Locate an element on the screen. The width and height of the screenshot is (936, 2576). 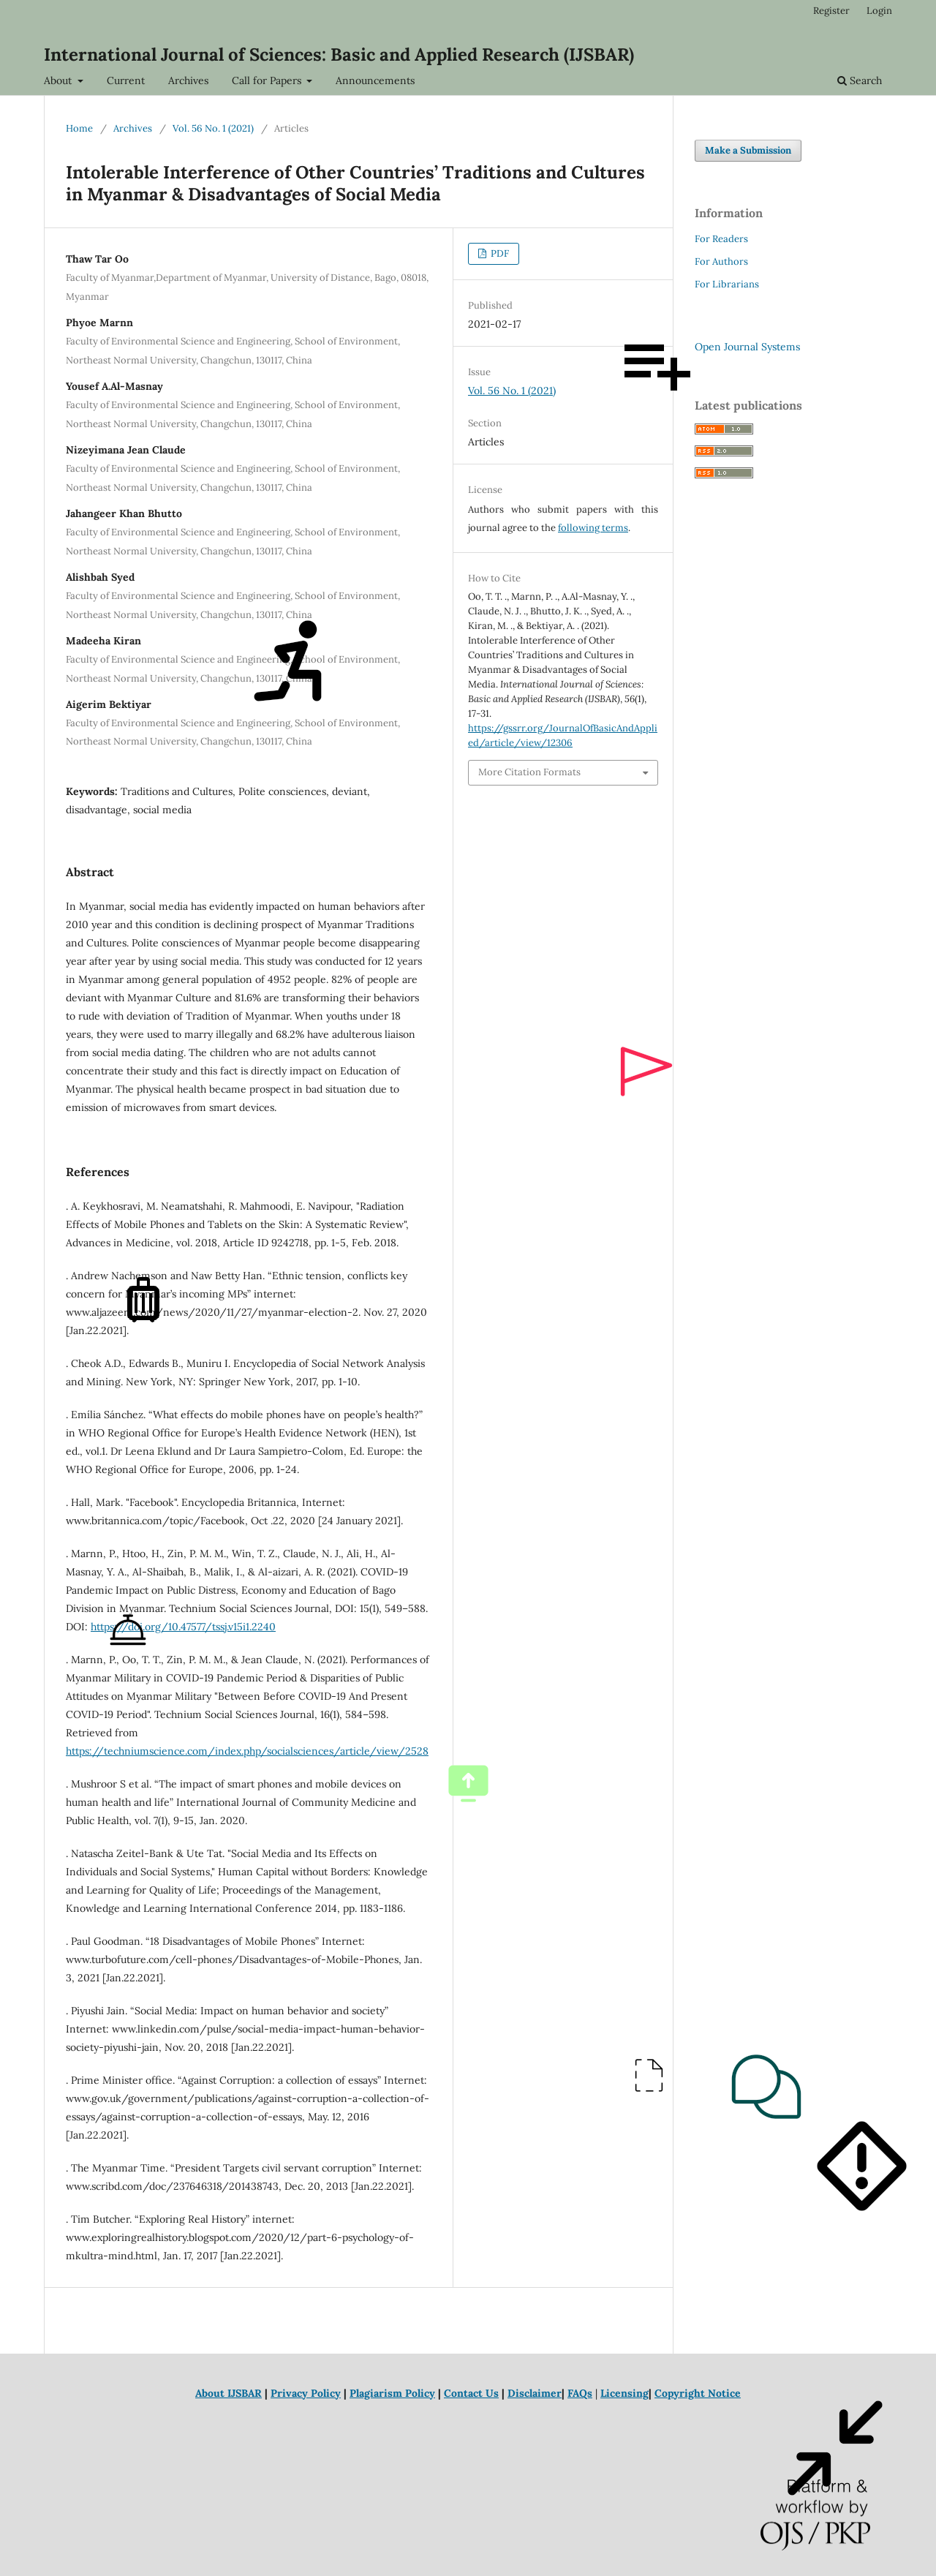
indicates a warning or alert requiring attention is located at coordinates (861, 2166).